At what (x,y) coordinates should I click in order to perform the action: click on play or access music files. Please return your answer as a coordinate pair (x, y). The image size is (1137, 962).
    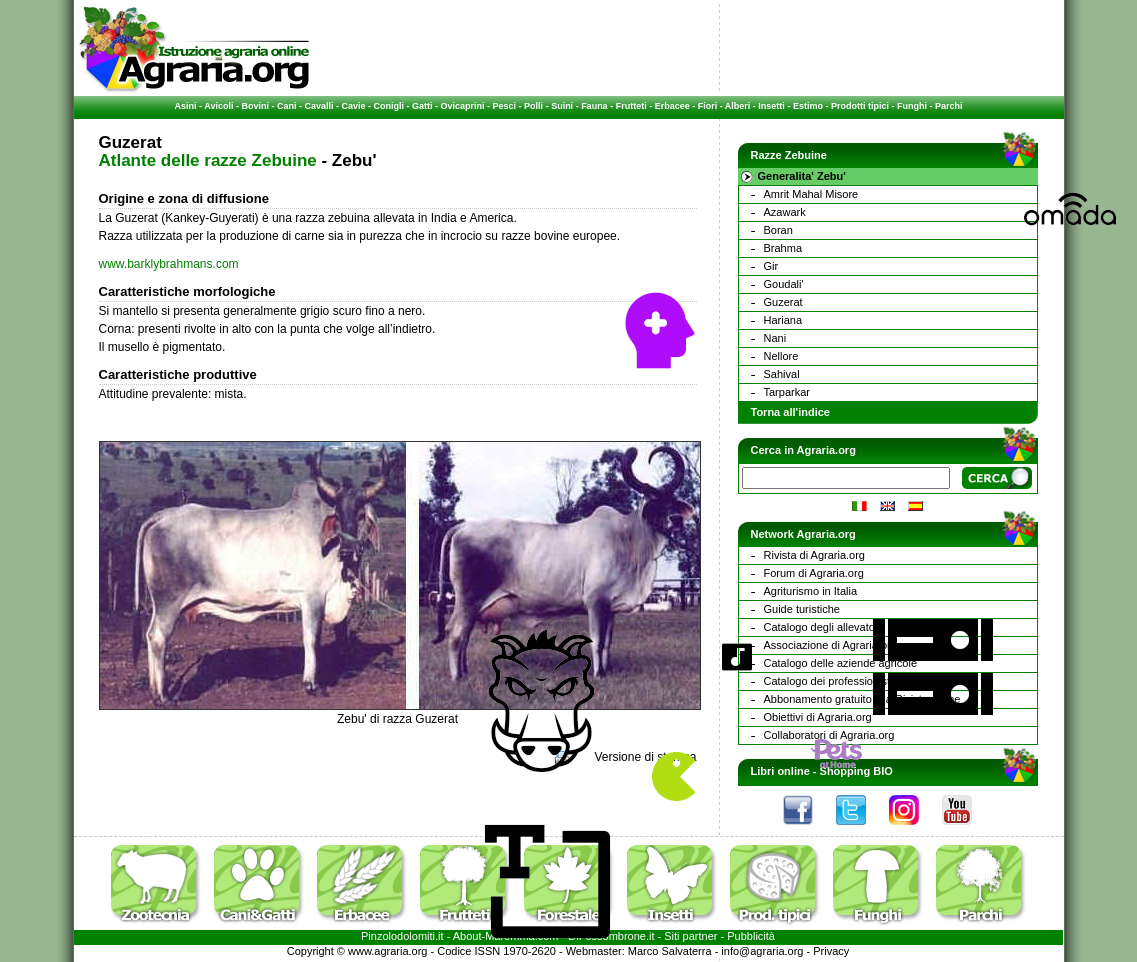
    Looking at the image, I should click on (737, 657).